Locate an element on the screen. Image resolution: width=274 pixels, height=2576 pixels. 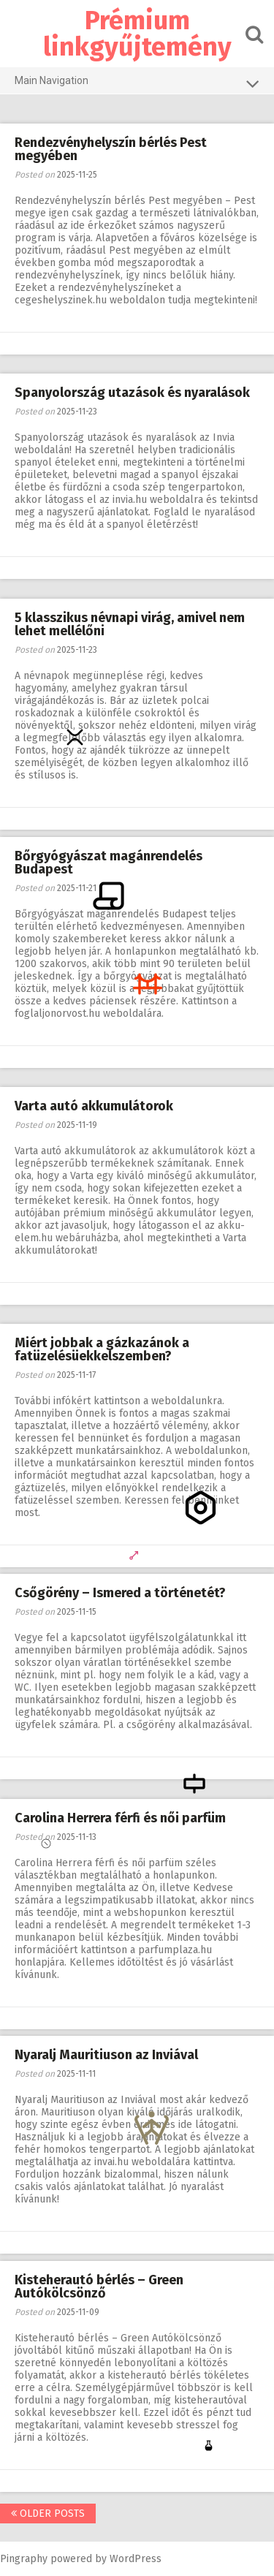
view bridge or infrastructure information is located at coordinates (148, 984).